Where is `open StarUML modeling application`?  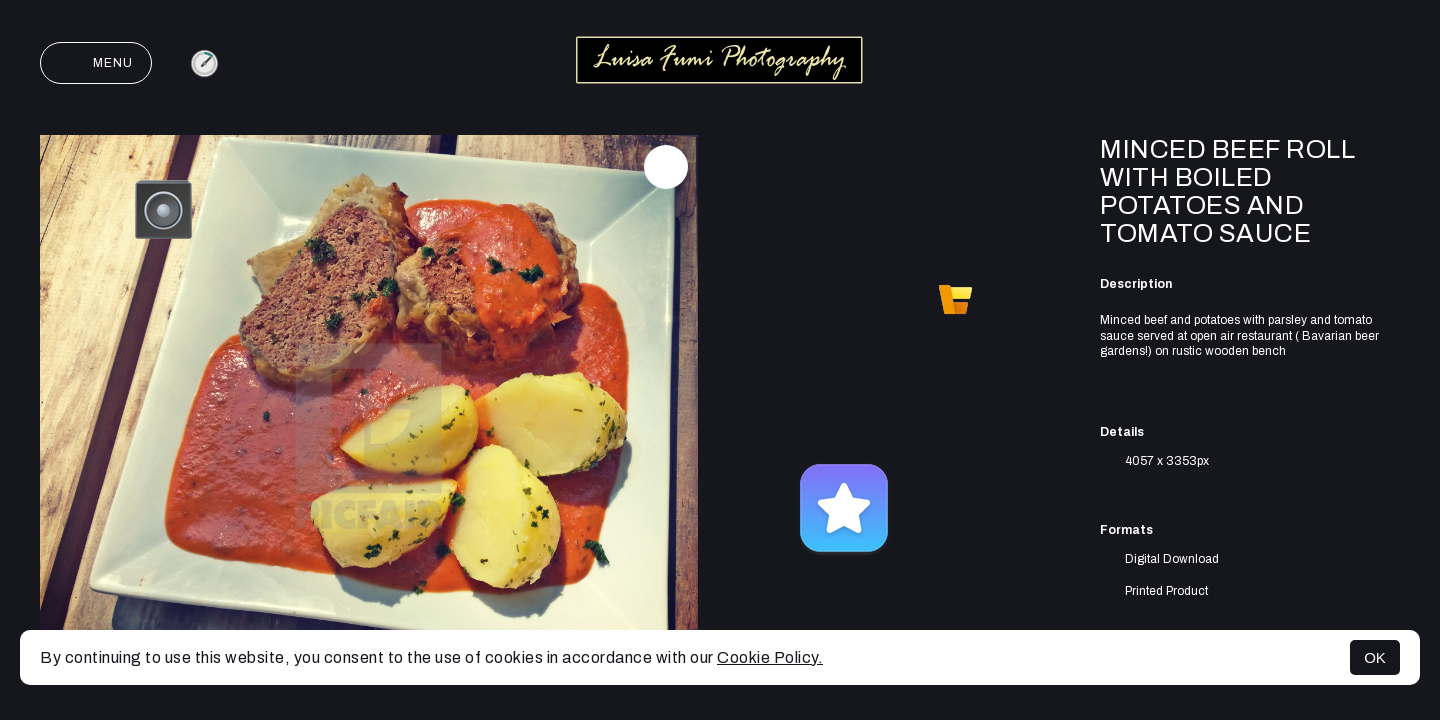 open StarUML modeling application is located at coordinates (844, 508).